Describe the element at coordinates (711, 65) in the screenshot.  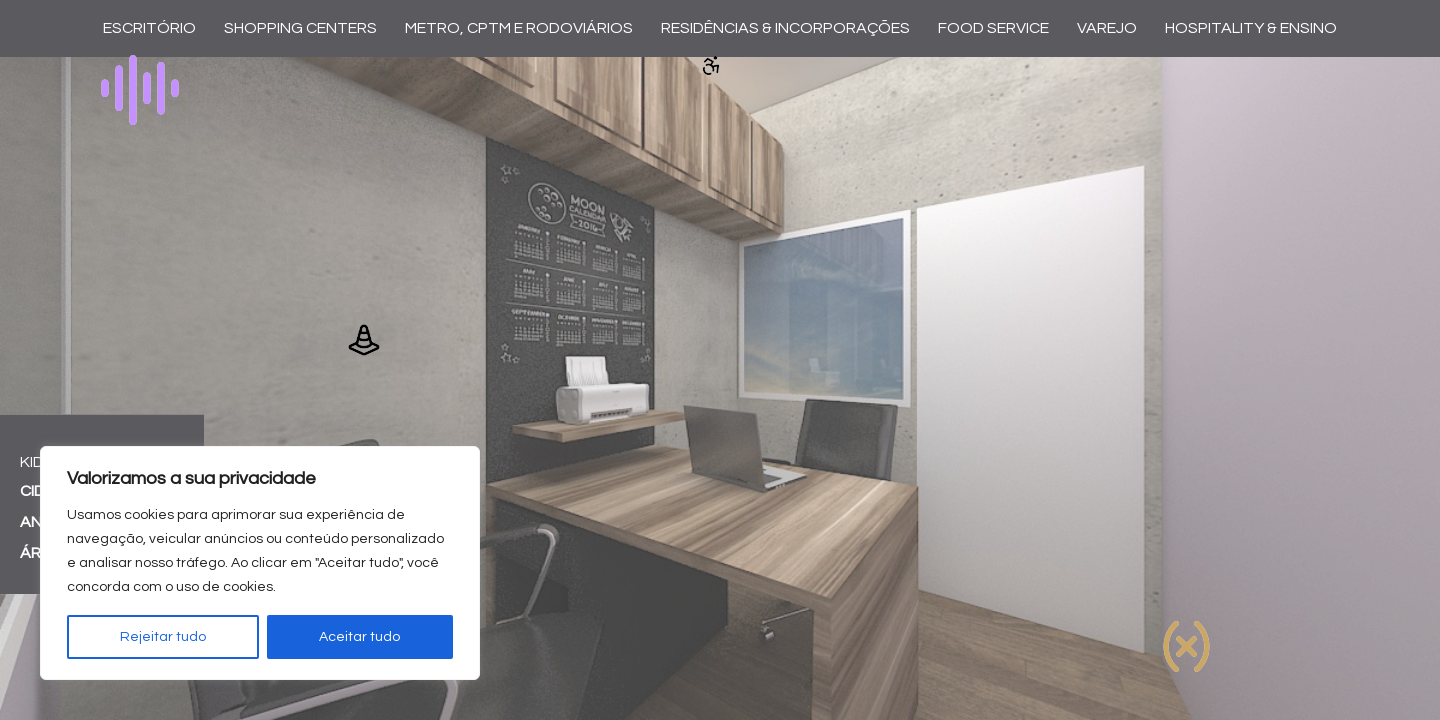
I see `access accessibility settings` at that location.